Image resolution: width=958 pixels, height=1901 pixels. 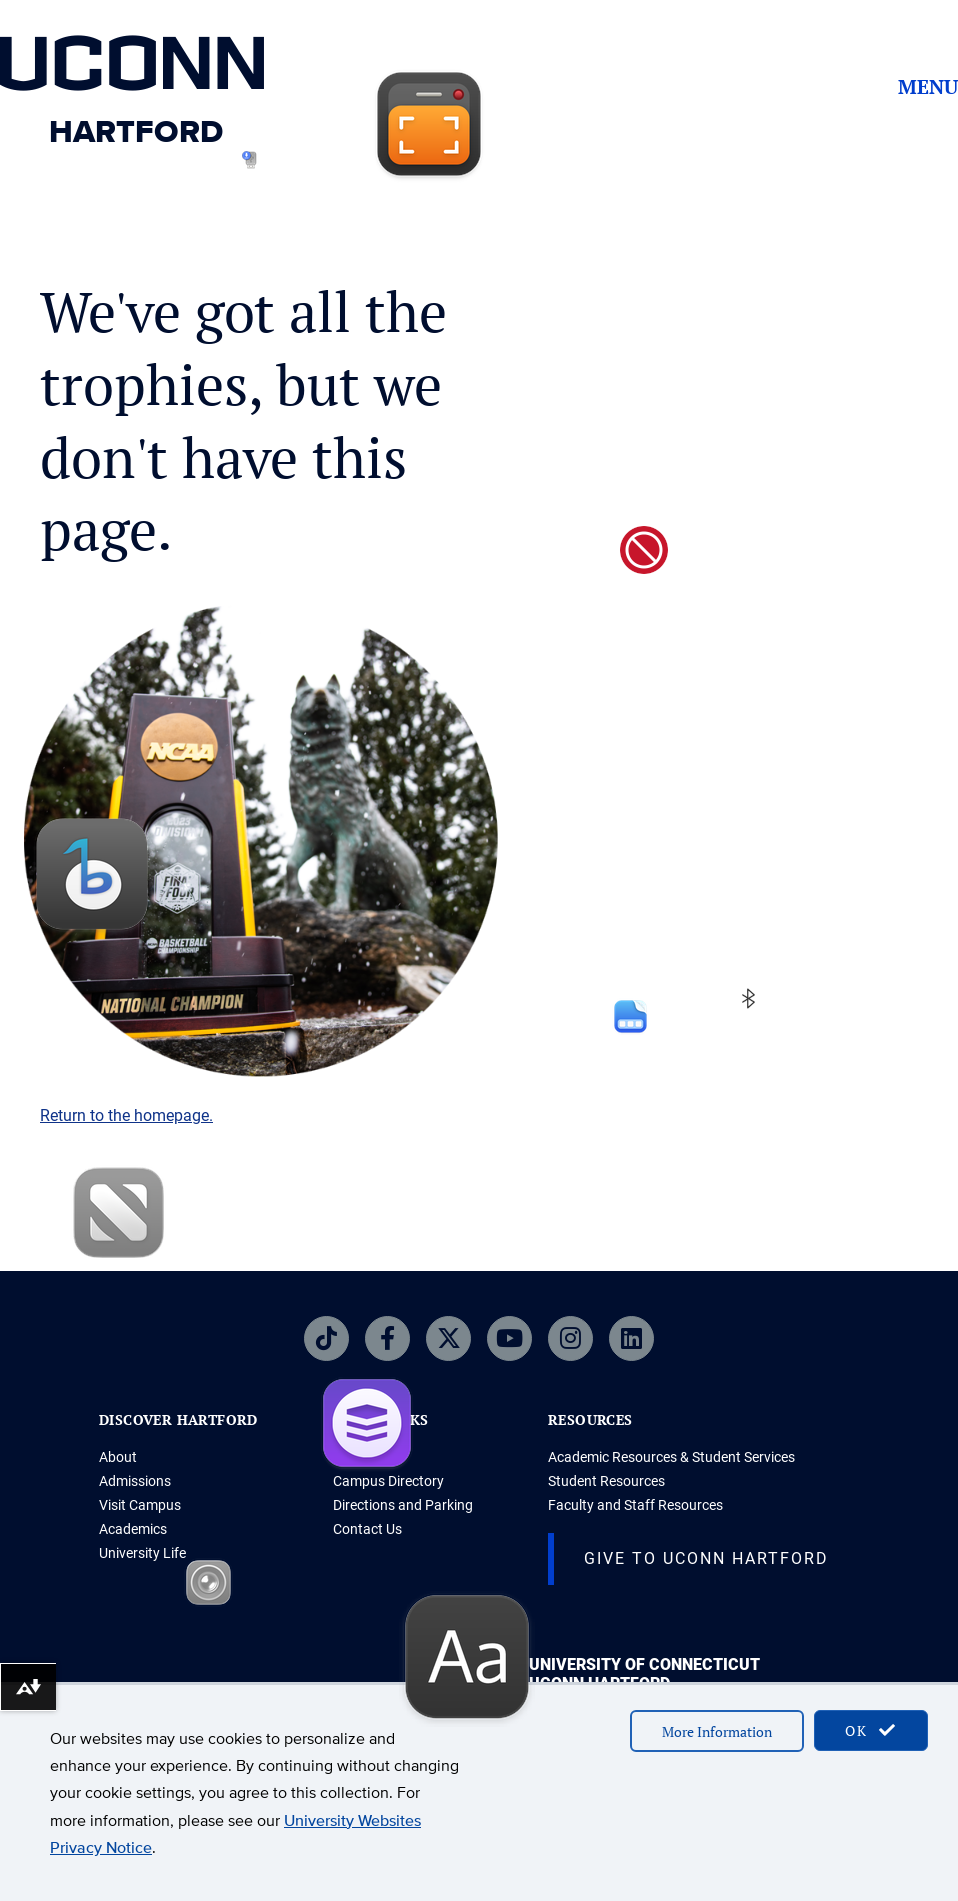 What do you see at coordinates (748, 998) in the screenshot?
I see `toggle bluetooth connectivity on or off` at bounding box center [748, 998].